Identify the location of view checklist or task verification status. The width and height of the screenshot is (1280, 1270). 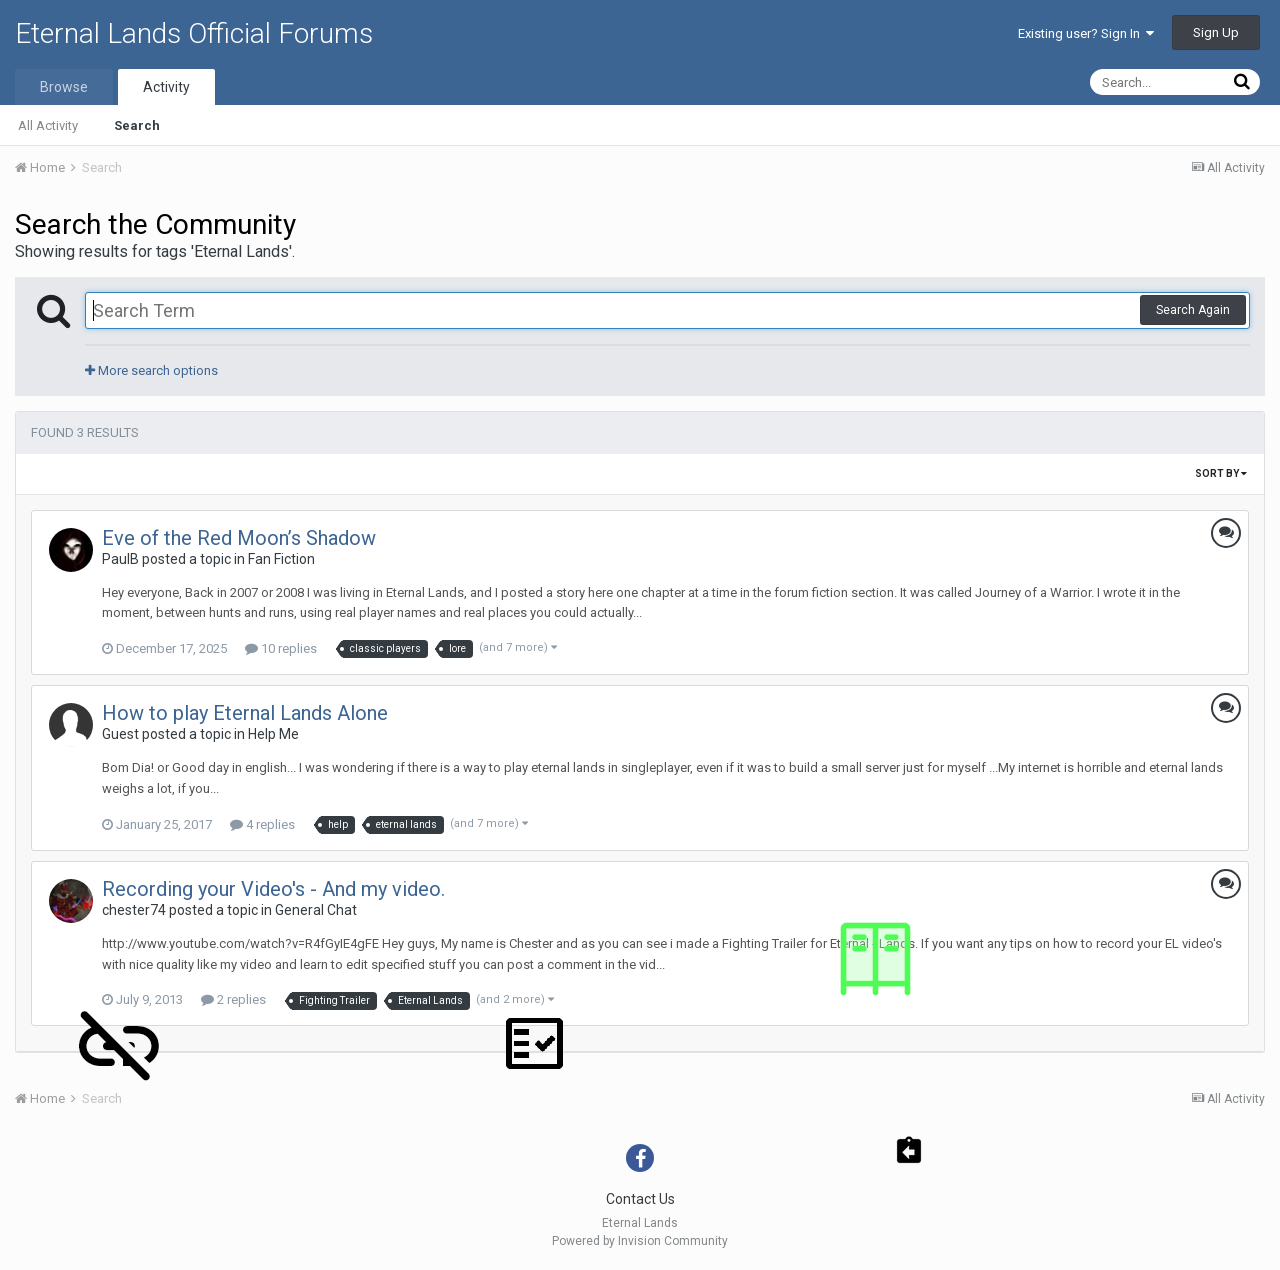
(534, 1043).